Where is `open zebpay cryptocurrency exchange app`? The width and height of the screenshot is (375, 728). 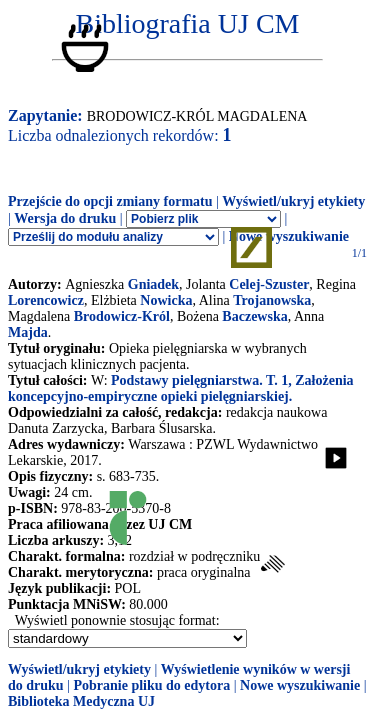
open zebpay cryptocurrency exchange app is located at coordinates (273, 564).